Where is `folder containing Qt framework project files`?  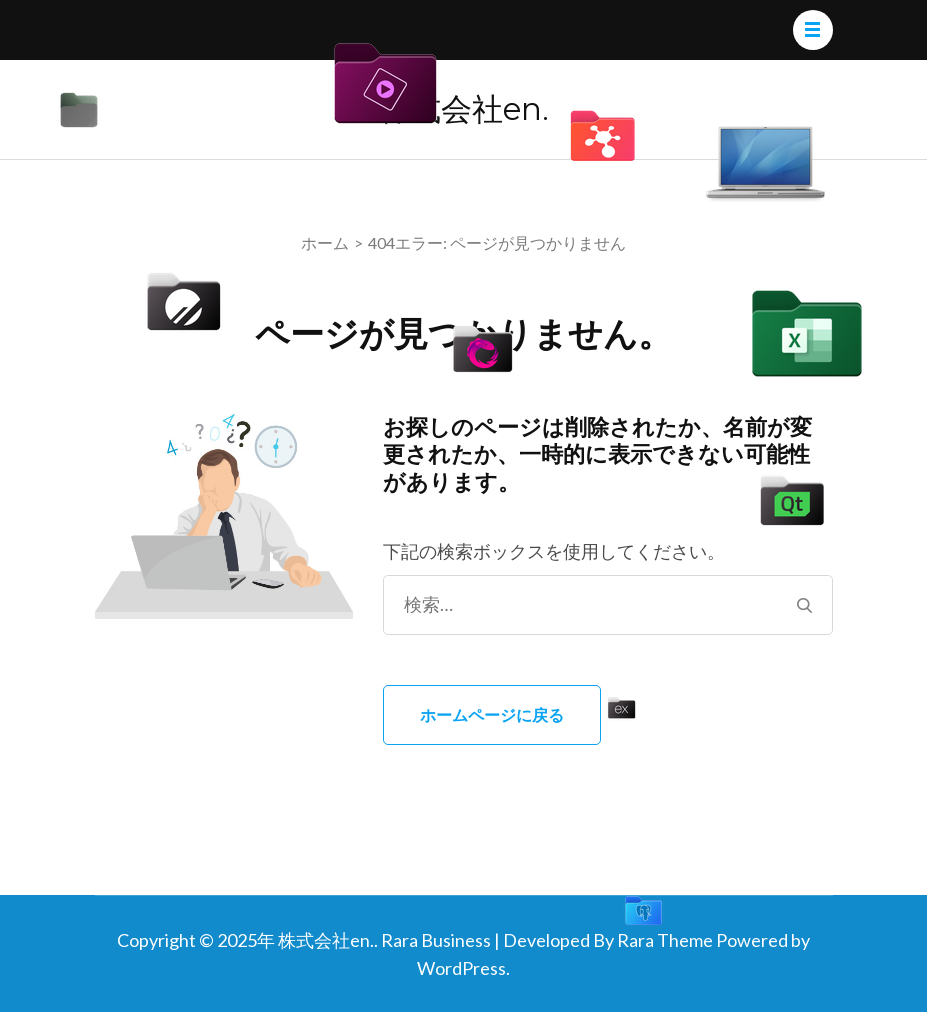
folder containing Qt framework project files is located at coordinates (792, 502).